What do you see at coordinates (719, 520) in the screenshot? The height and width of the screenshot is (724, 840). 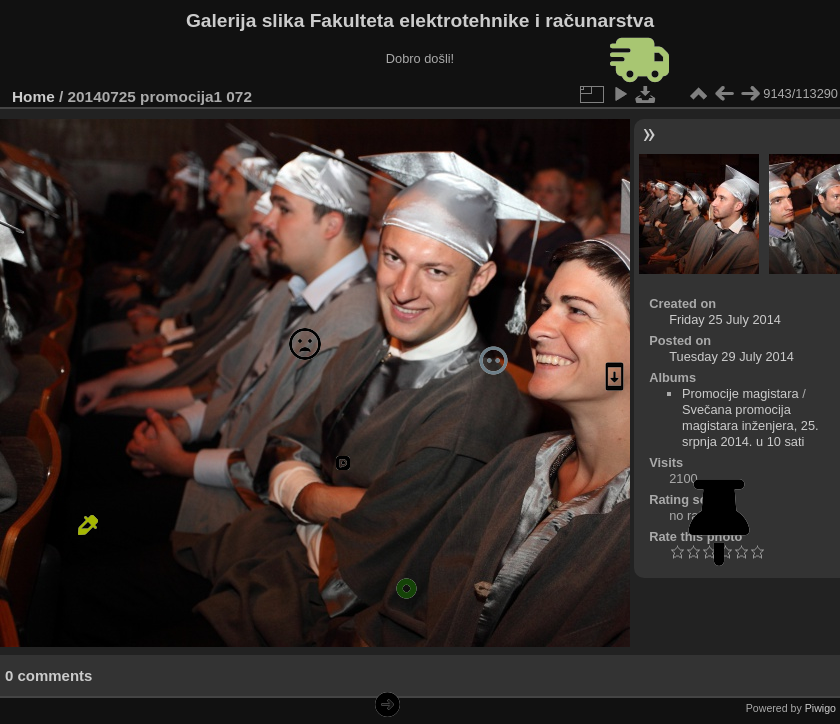 I see `pin an item to keep it visible` at bounding box center [719, 520].